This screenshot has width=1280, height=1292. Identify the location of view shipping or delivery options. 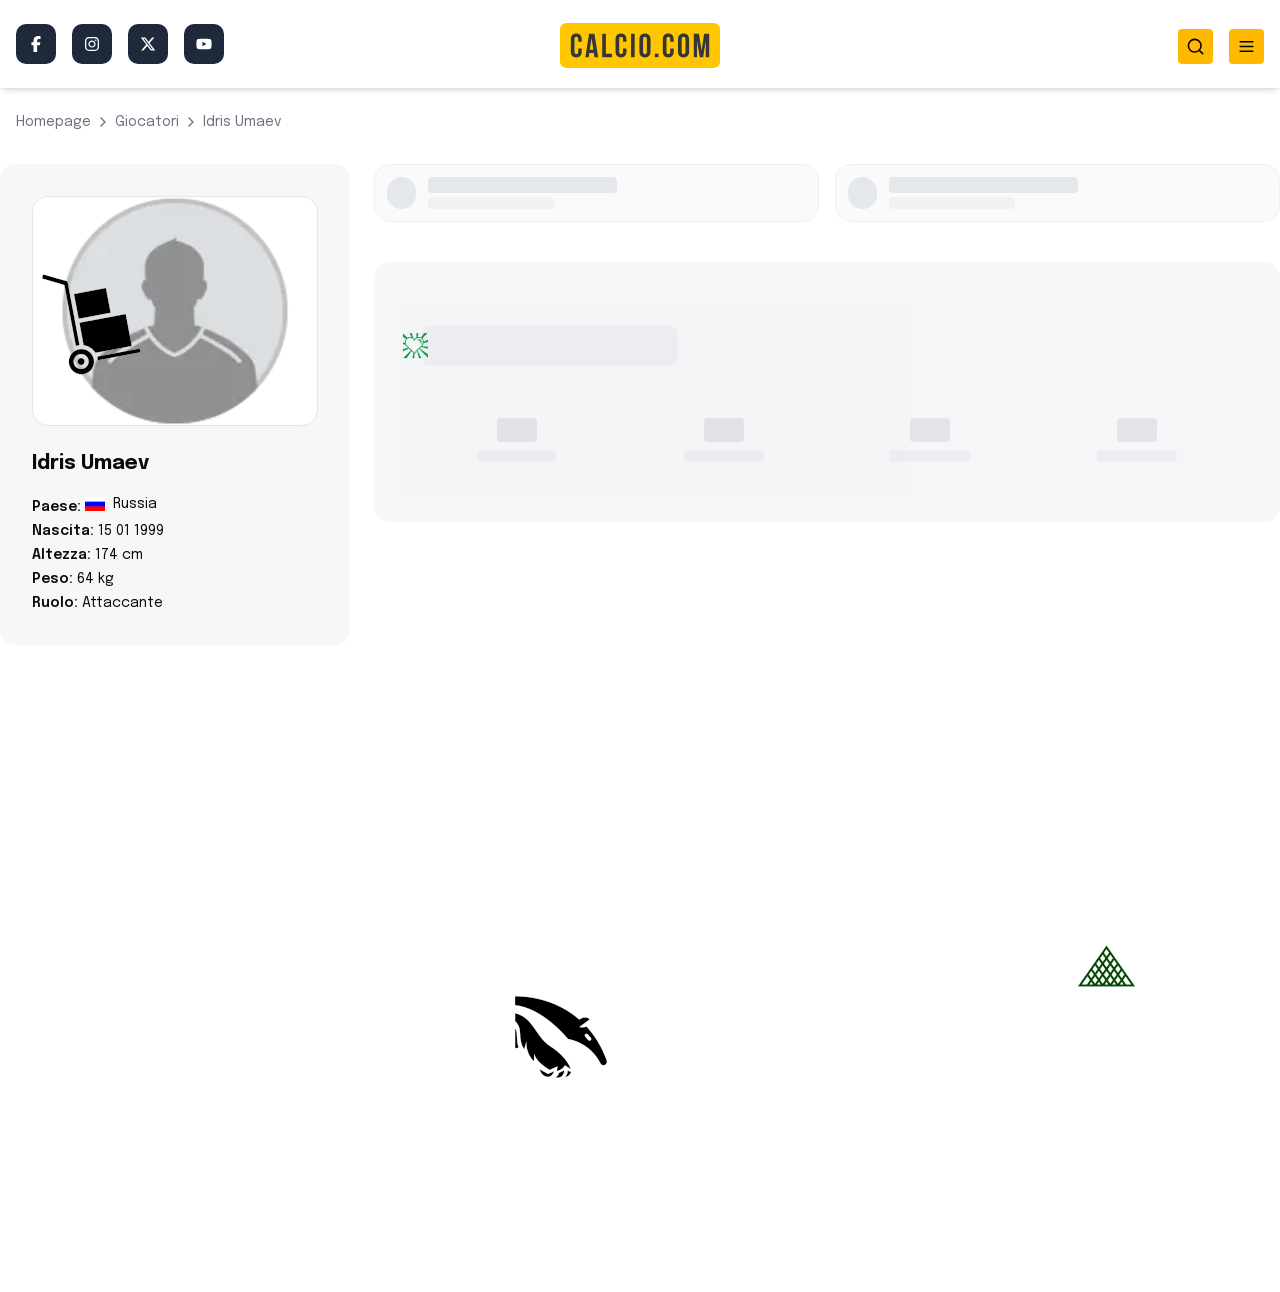
(93, 320).